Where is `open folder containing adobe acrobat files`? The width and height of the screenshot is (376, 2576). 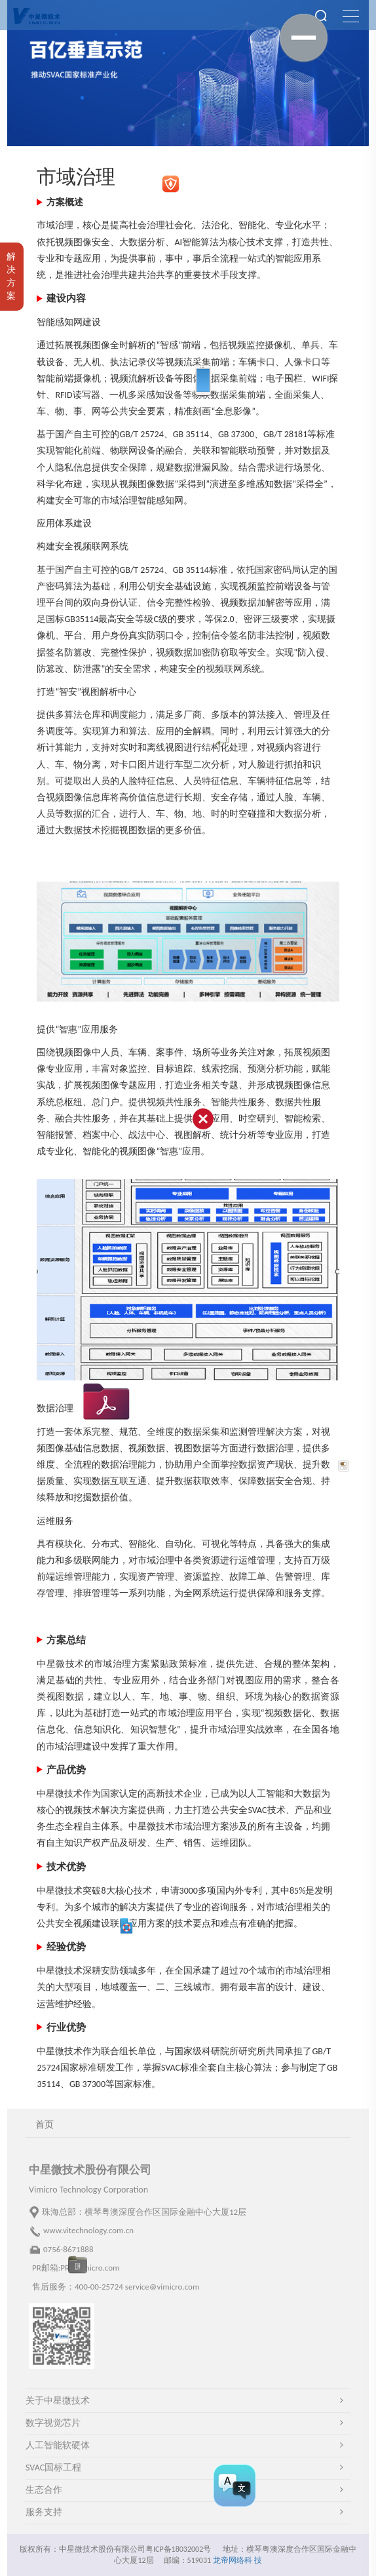 open folder containing adobe acrobat files is located at coordinates (106, 1403).